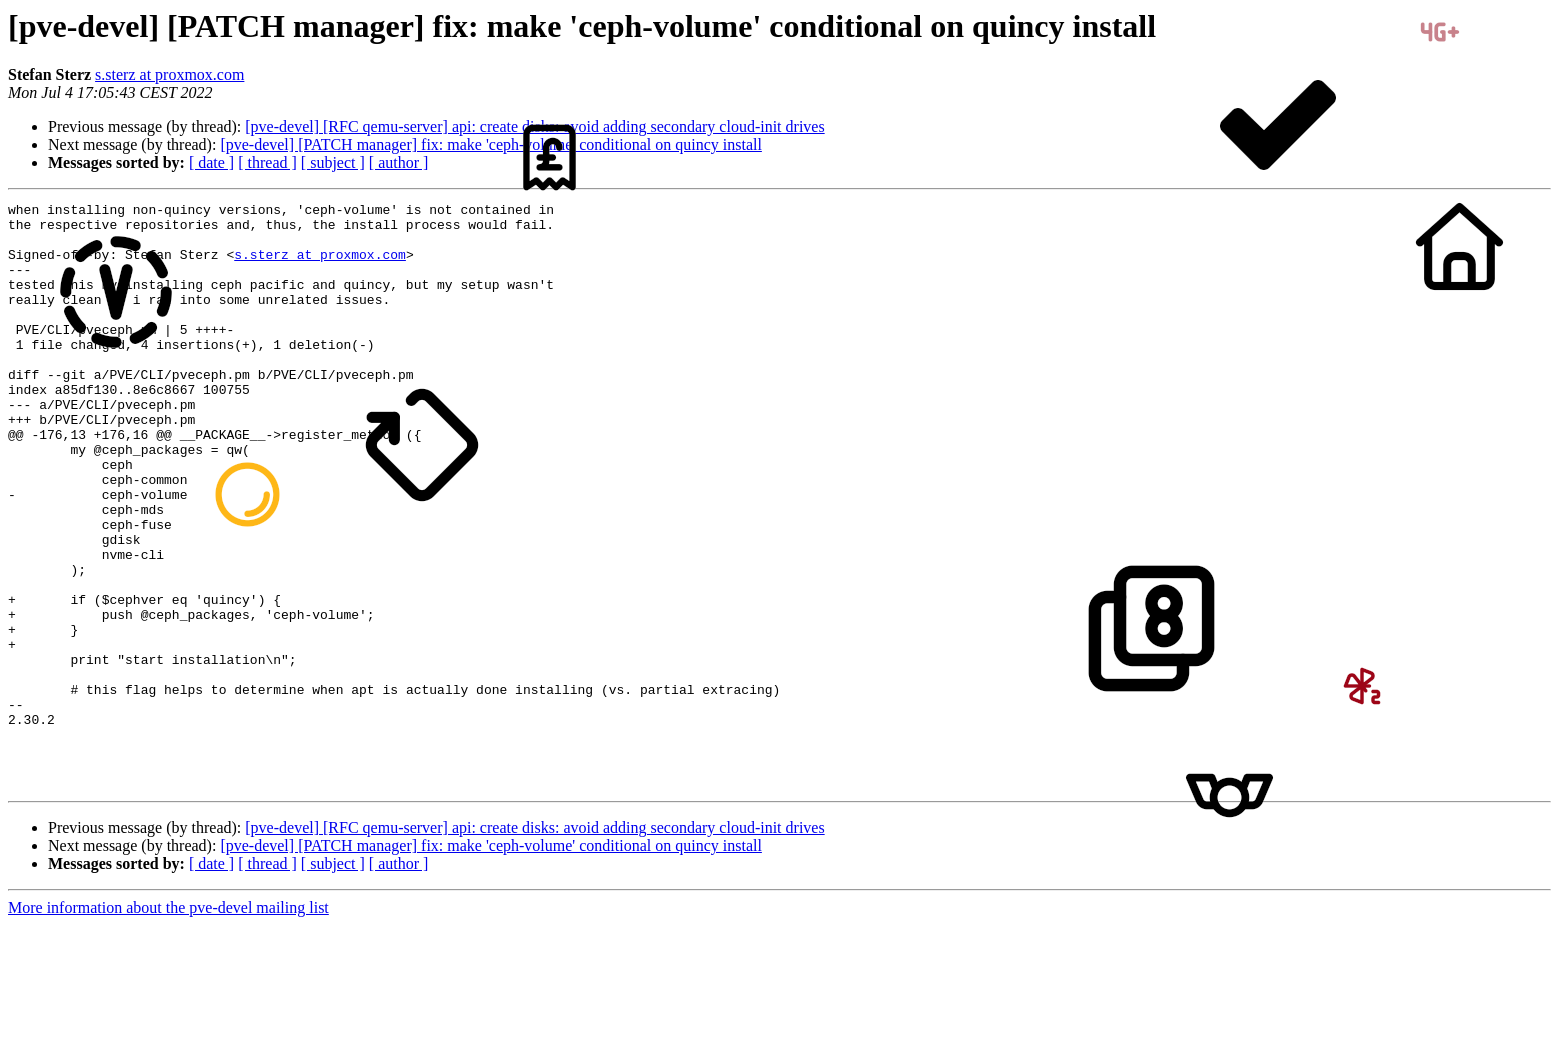 The height and width of the screenshot is (1042, 1559). What do you see at coordinates (549, 157) in the screenshot?
I see `view receipt or transaction in British pounds` at bounding box center [549, 157].